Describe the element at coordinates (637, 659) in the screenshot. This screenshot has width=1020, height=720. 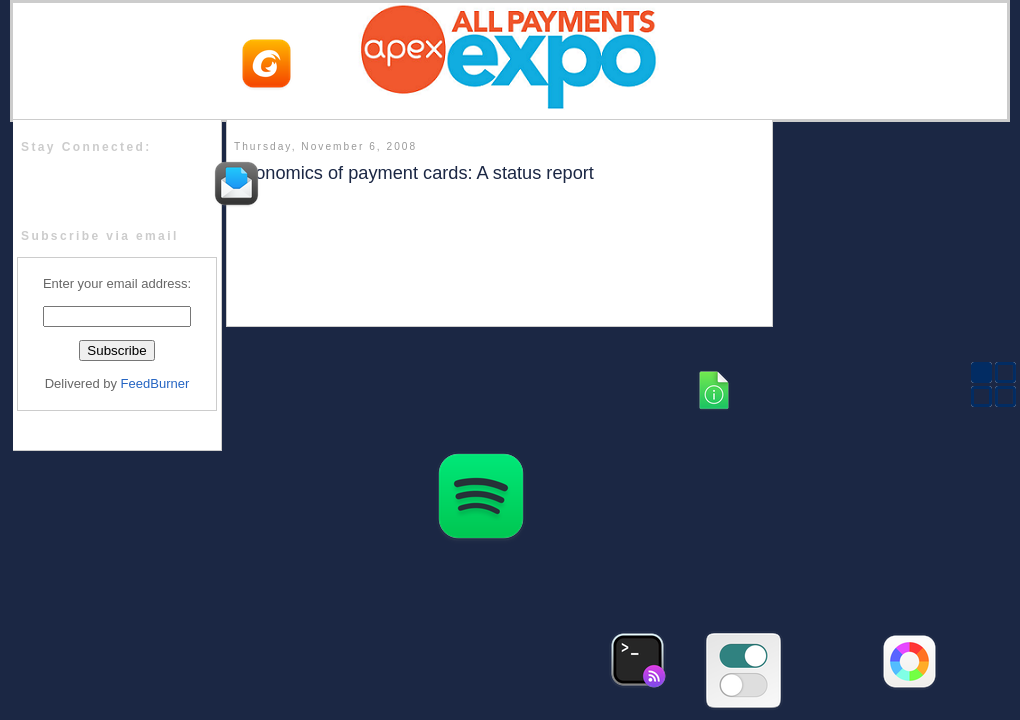
I see `open SecureCRT terminal emulator app` at that location.